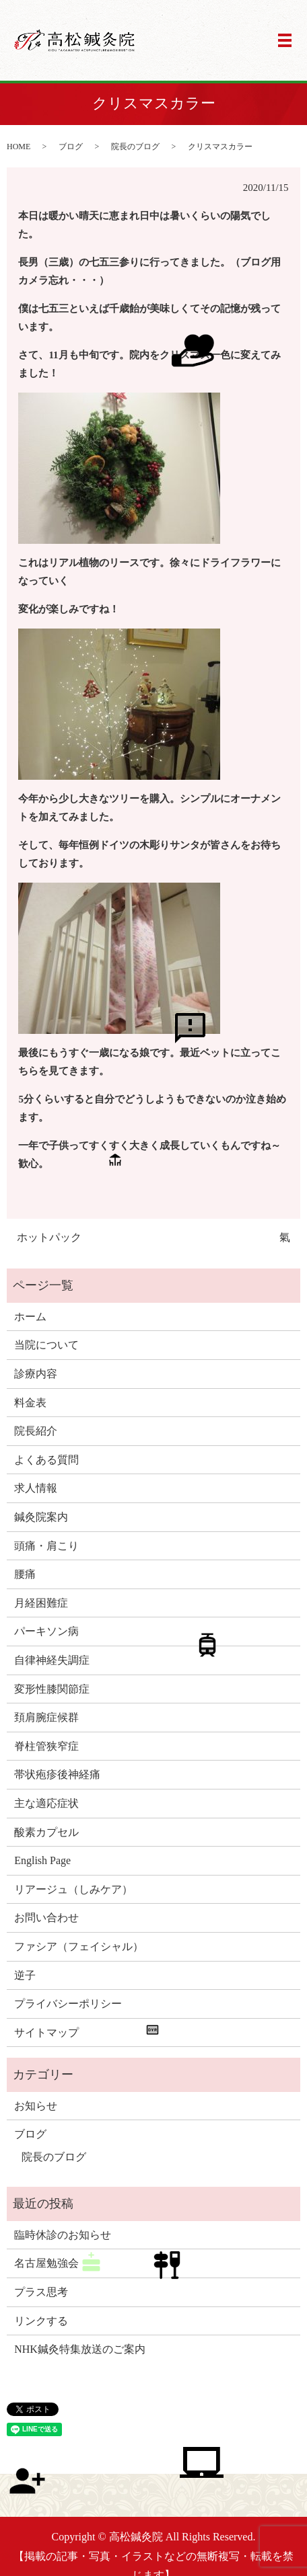 This screenshot has width=307, height=2576. I want to click on indicates a failed or undelivered text message, so click(190, 1028).